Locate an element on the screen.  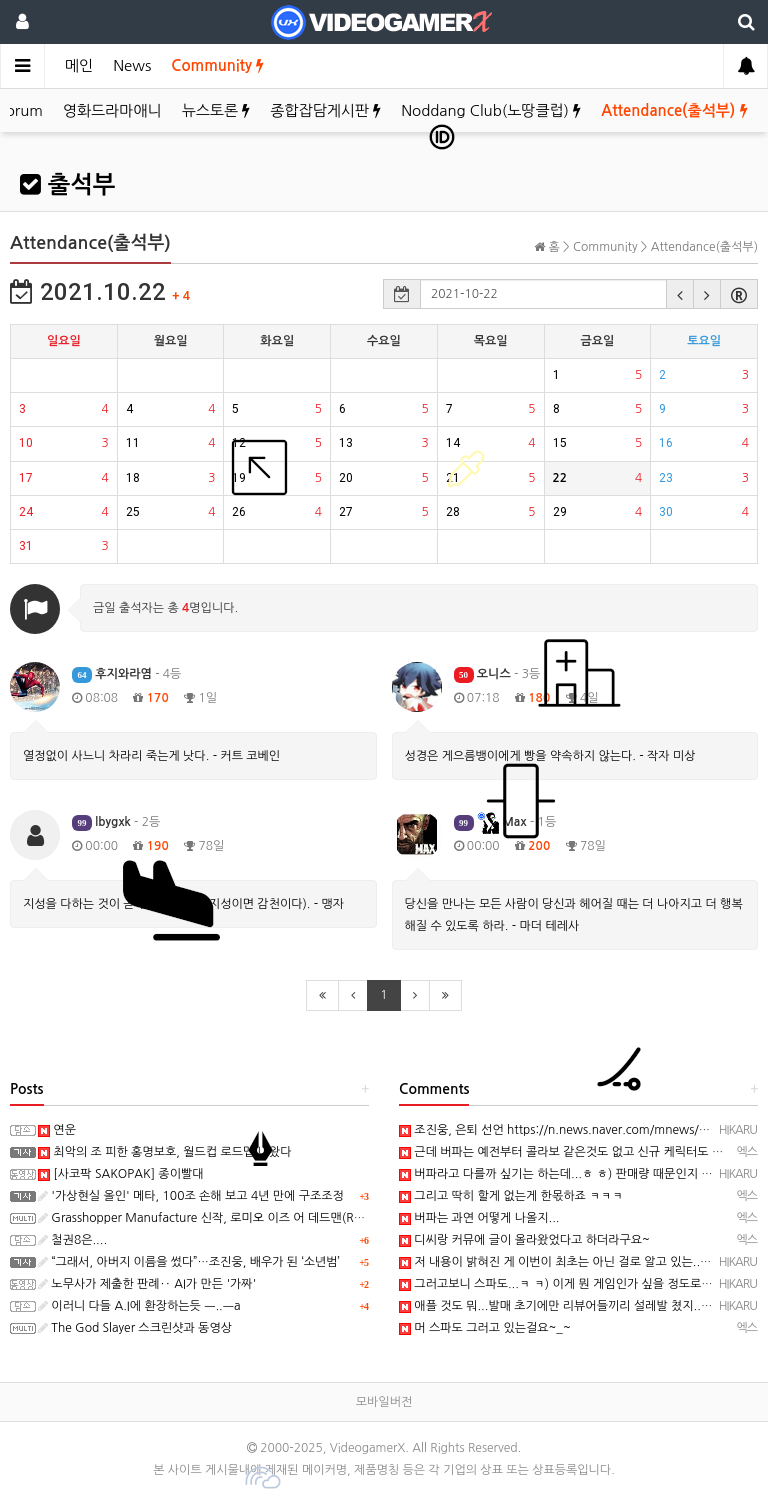
pick a color from the screen is located at coordinates (466, 469).